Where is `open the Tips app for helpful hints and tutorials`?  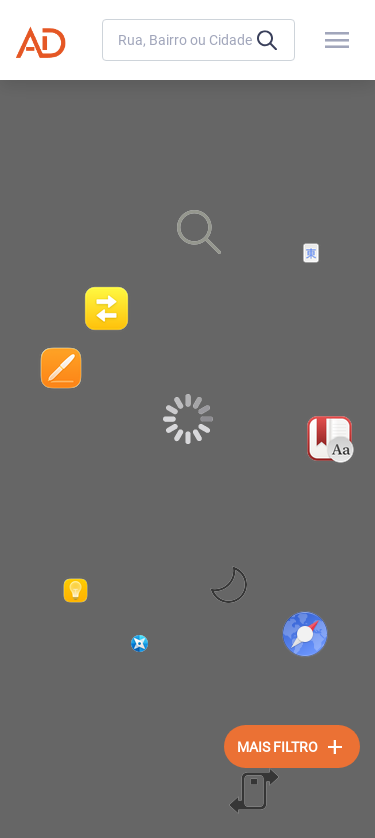
open the Tips app for helpful hints and tutorials is located at coordinates (75, 590).